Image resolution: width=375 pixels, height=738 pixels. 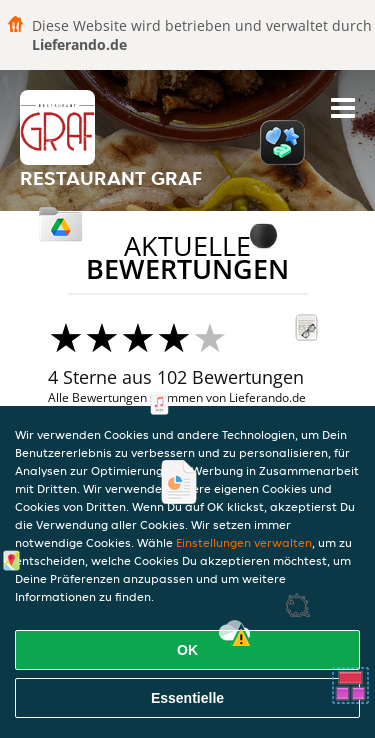 I want to click on open a presentation file, so click(x=179, y=482).